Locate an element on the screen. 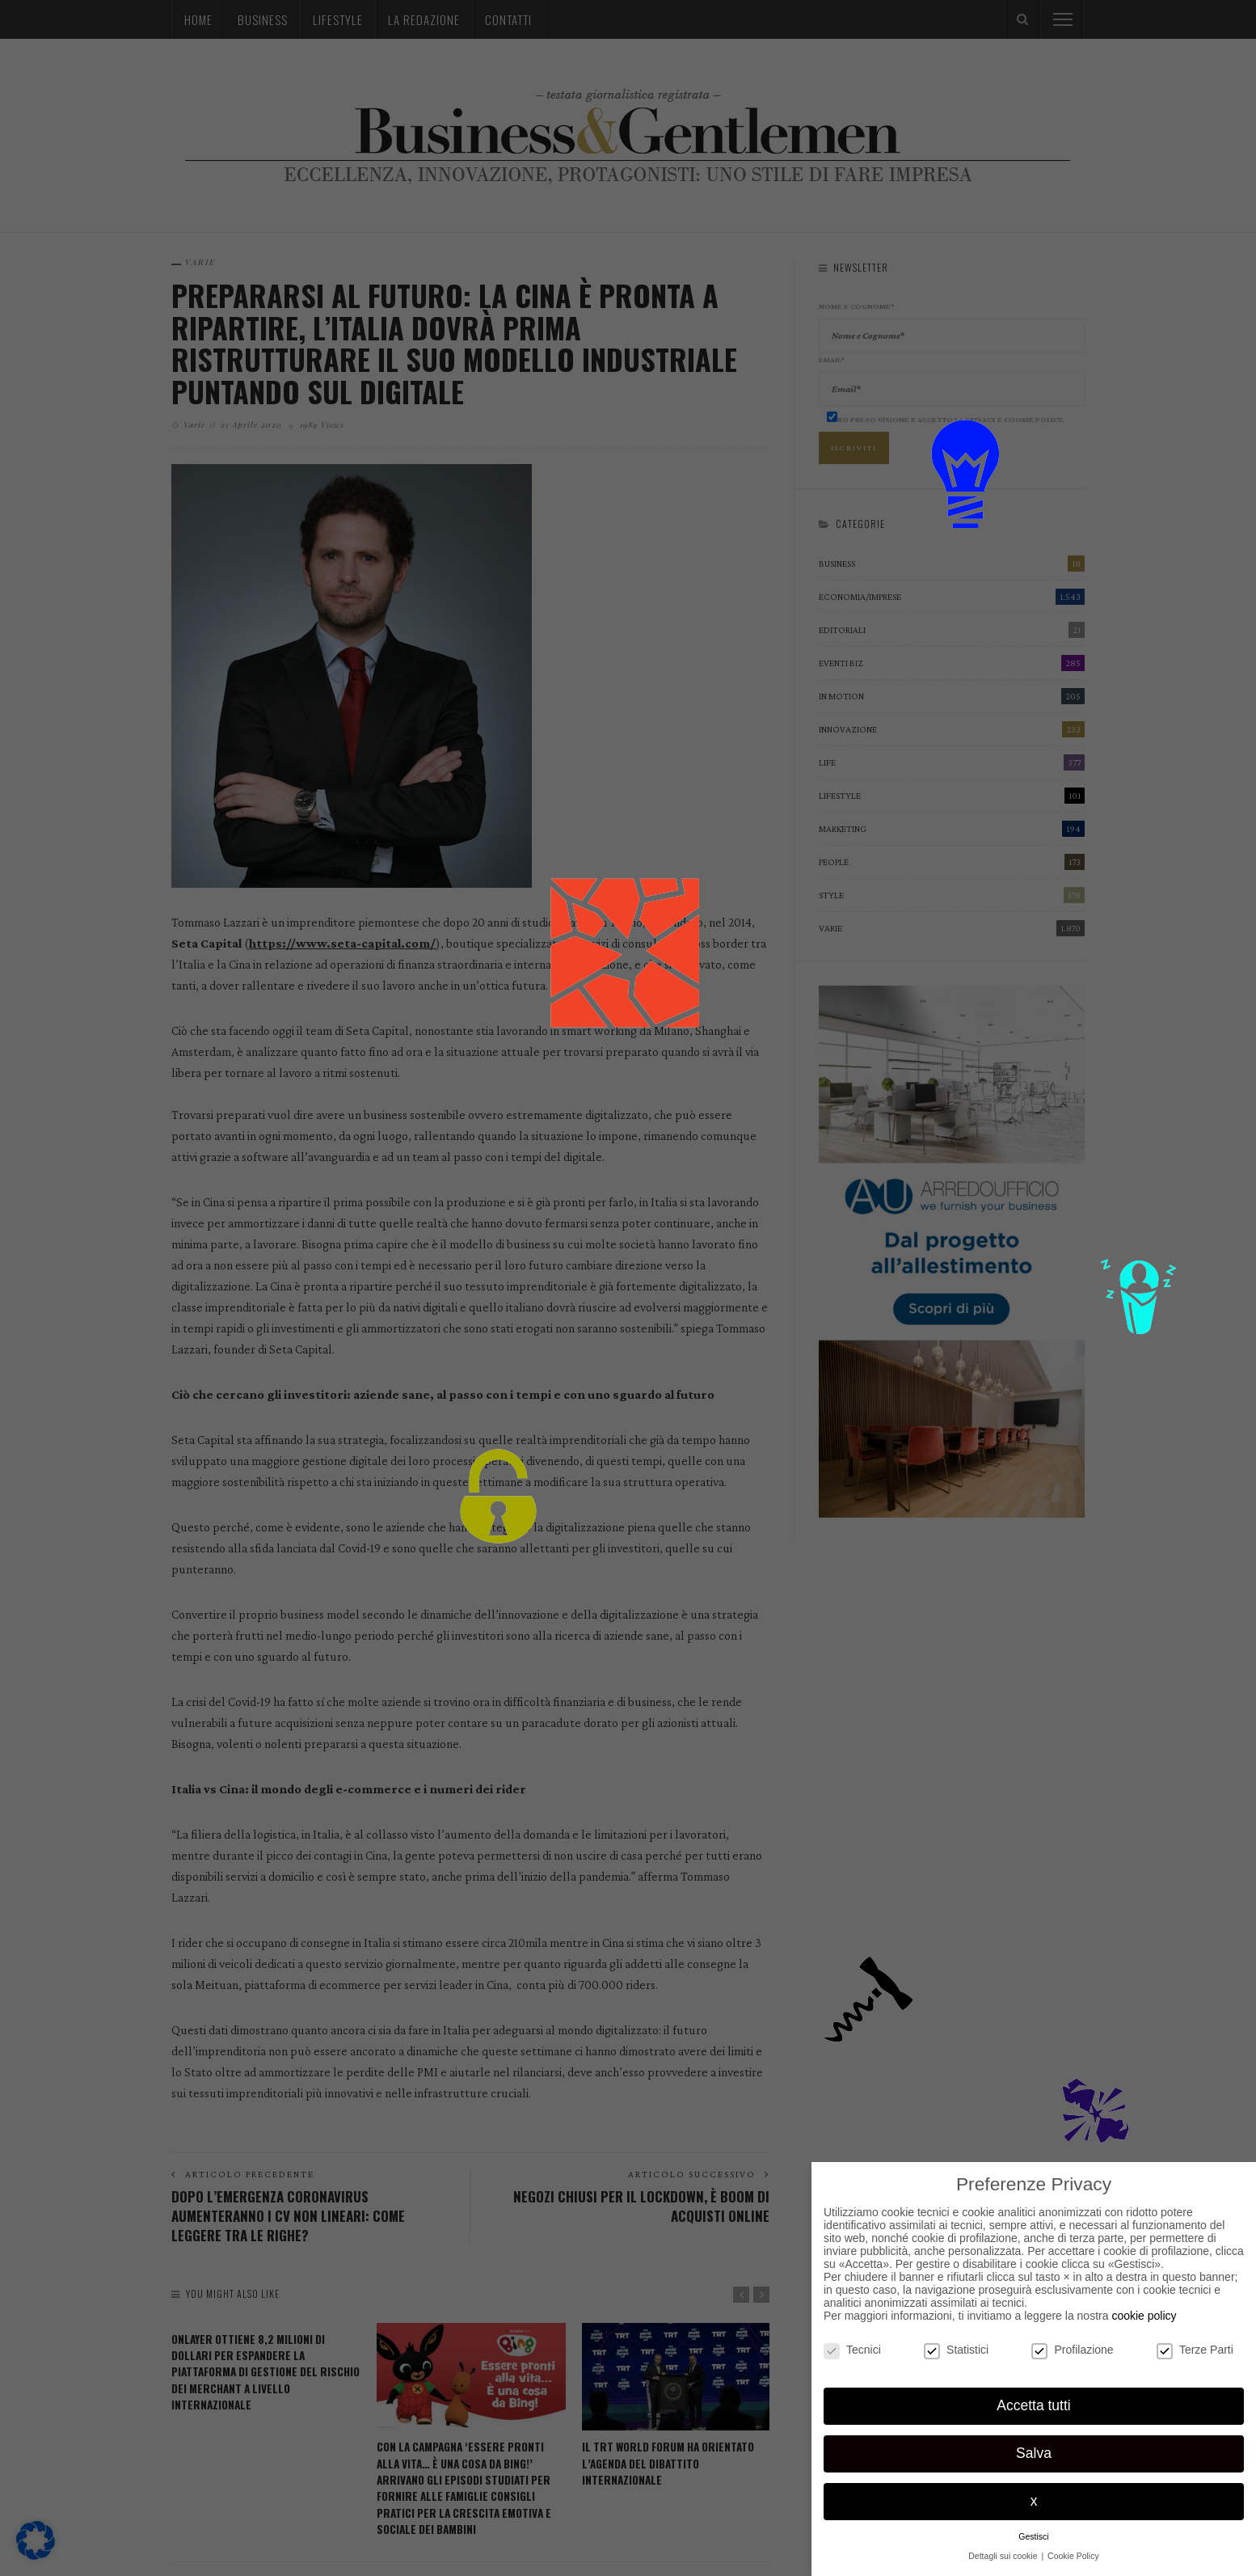 This screenshot has width=1256, height=2576. indicates broken or damaged item status is located at coordinates (625, 953).